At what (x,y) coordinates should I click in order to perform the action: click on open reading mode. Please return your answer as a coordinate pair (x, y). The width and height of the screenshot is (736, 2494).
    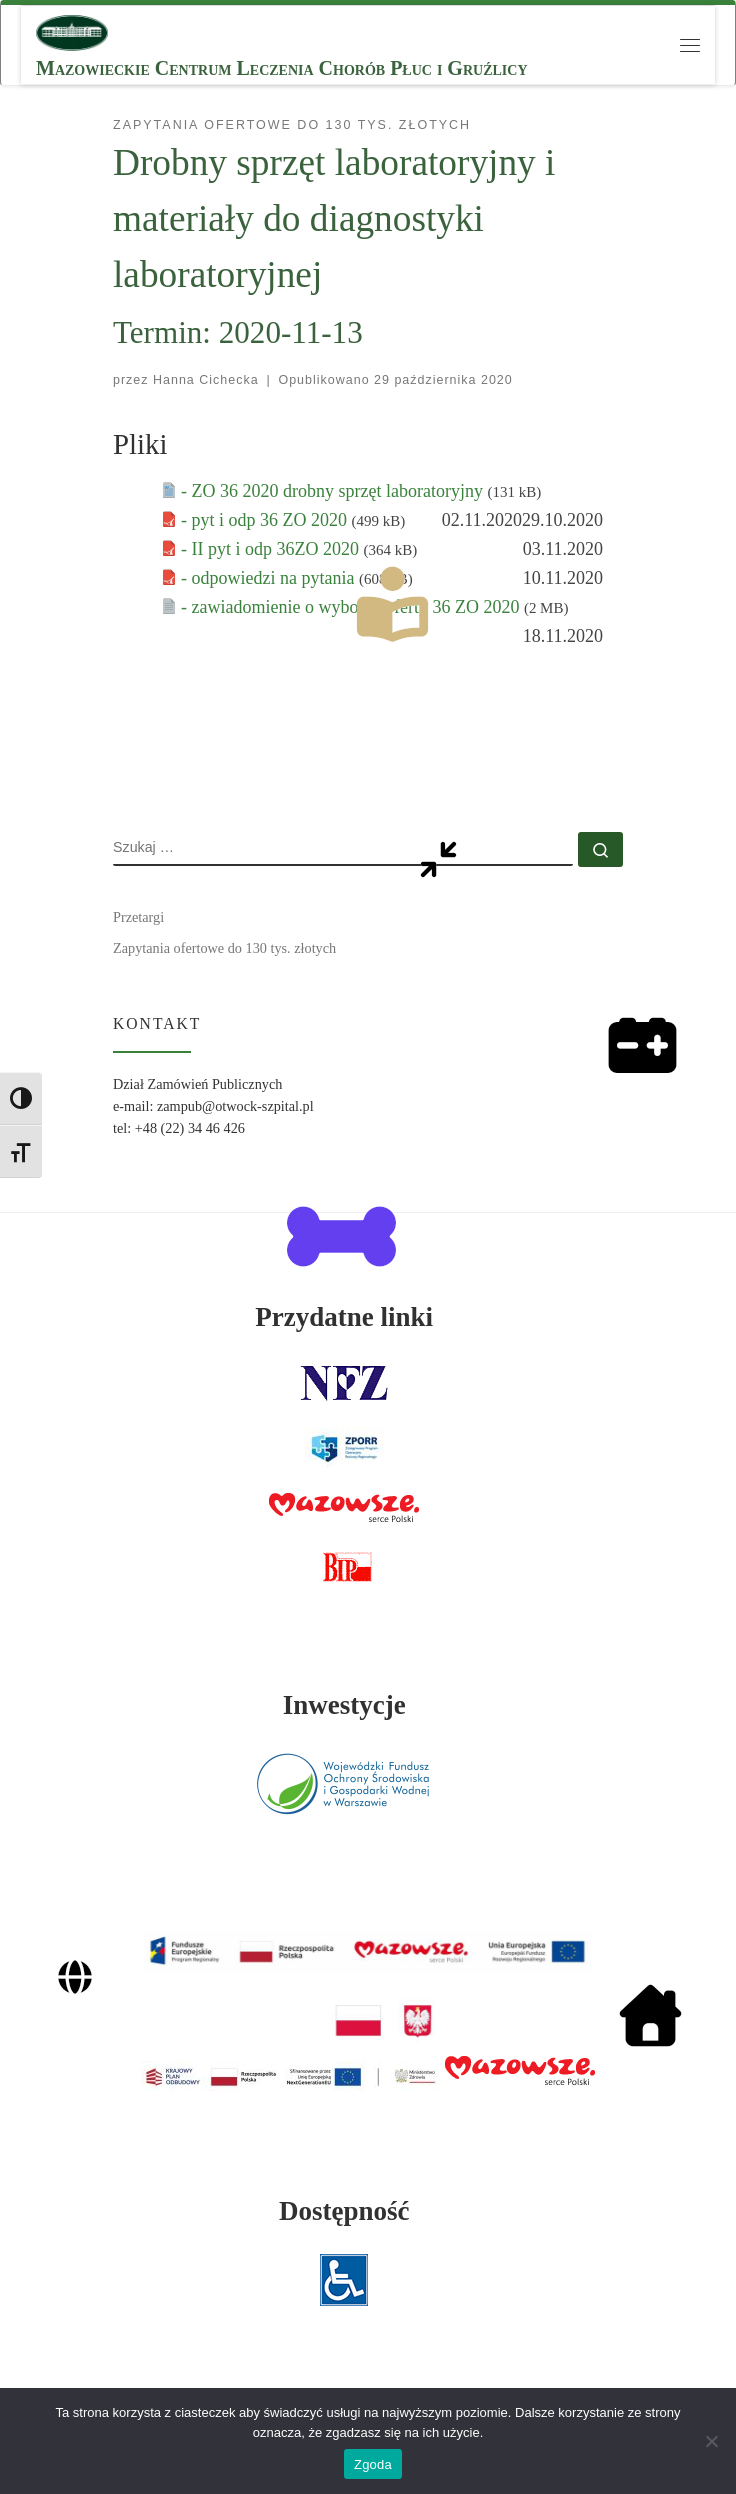
    Looking at the image, I should click on (392, 605).